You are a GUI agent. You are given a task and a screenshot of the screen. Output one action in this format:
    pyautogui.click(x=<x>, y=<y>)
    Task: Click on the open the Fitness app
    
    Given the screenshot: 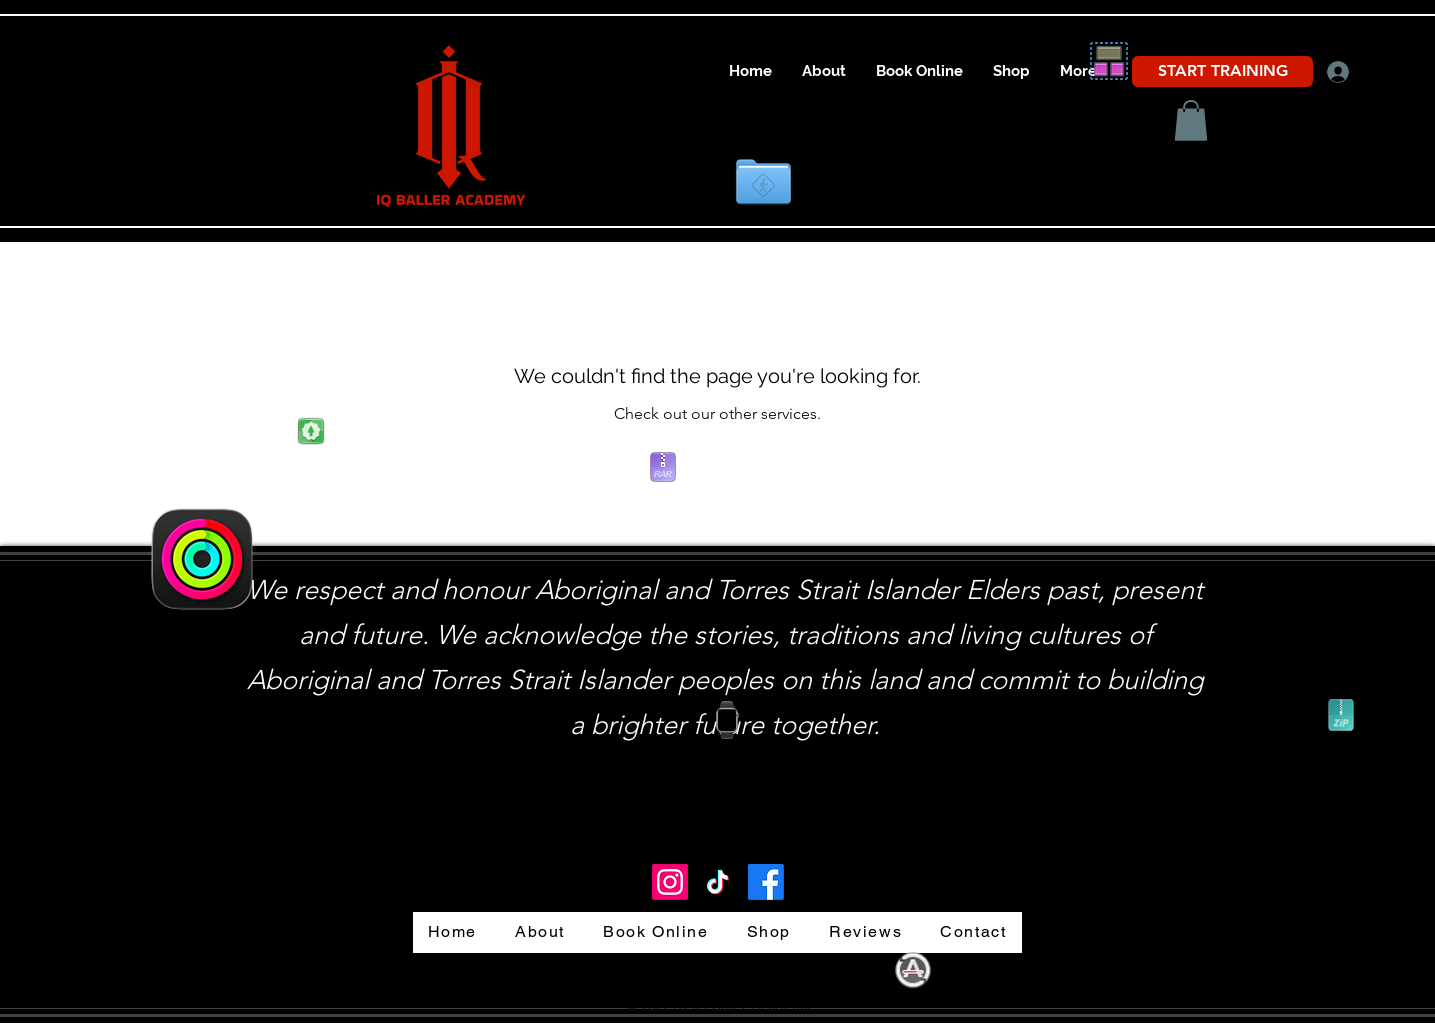 What is the action you would take?
    pyautogui.click(x=202, y=559)
    